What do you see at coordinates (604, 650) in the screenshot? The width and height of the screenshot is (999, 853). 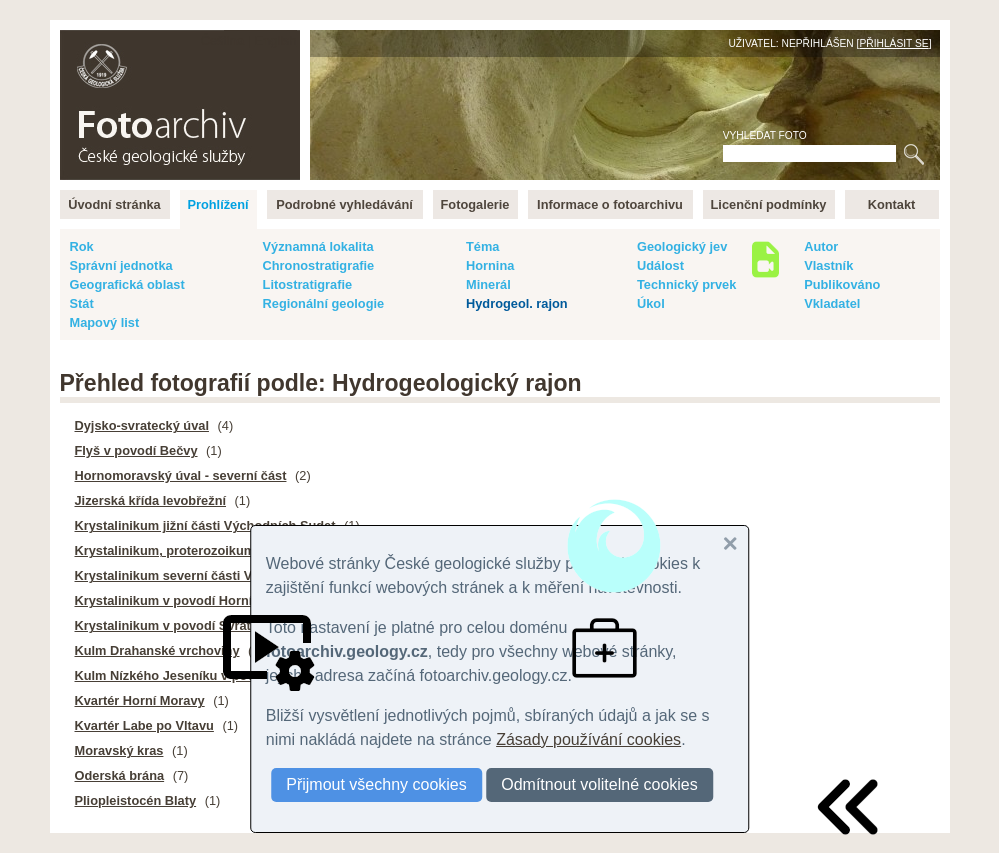 I see `access first aid or medical resources` at bounding box center [604, 650].